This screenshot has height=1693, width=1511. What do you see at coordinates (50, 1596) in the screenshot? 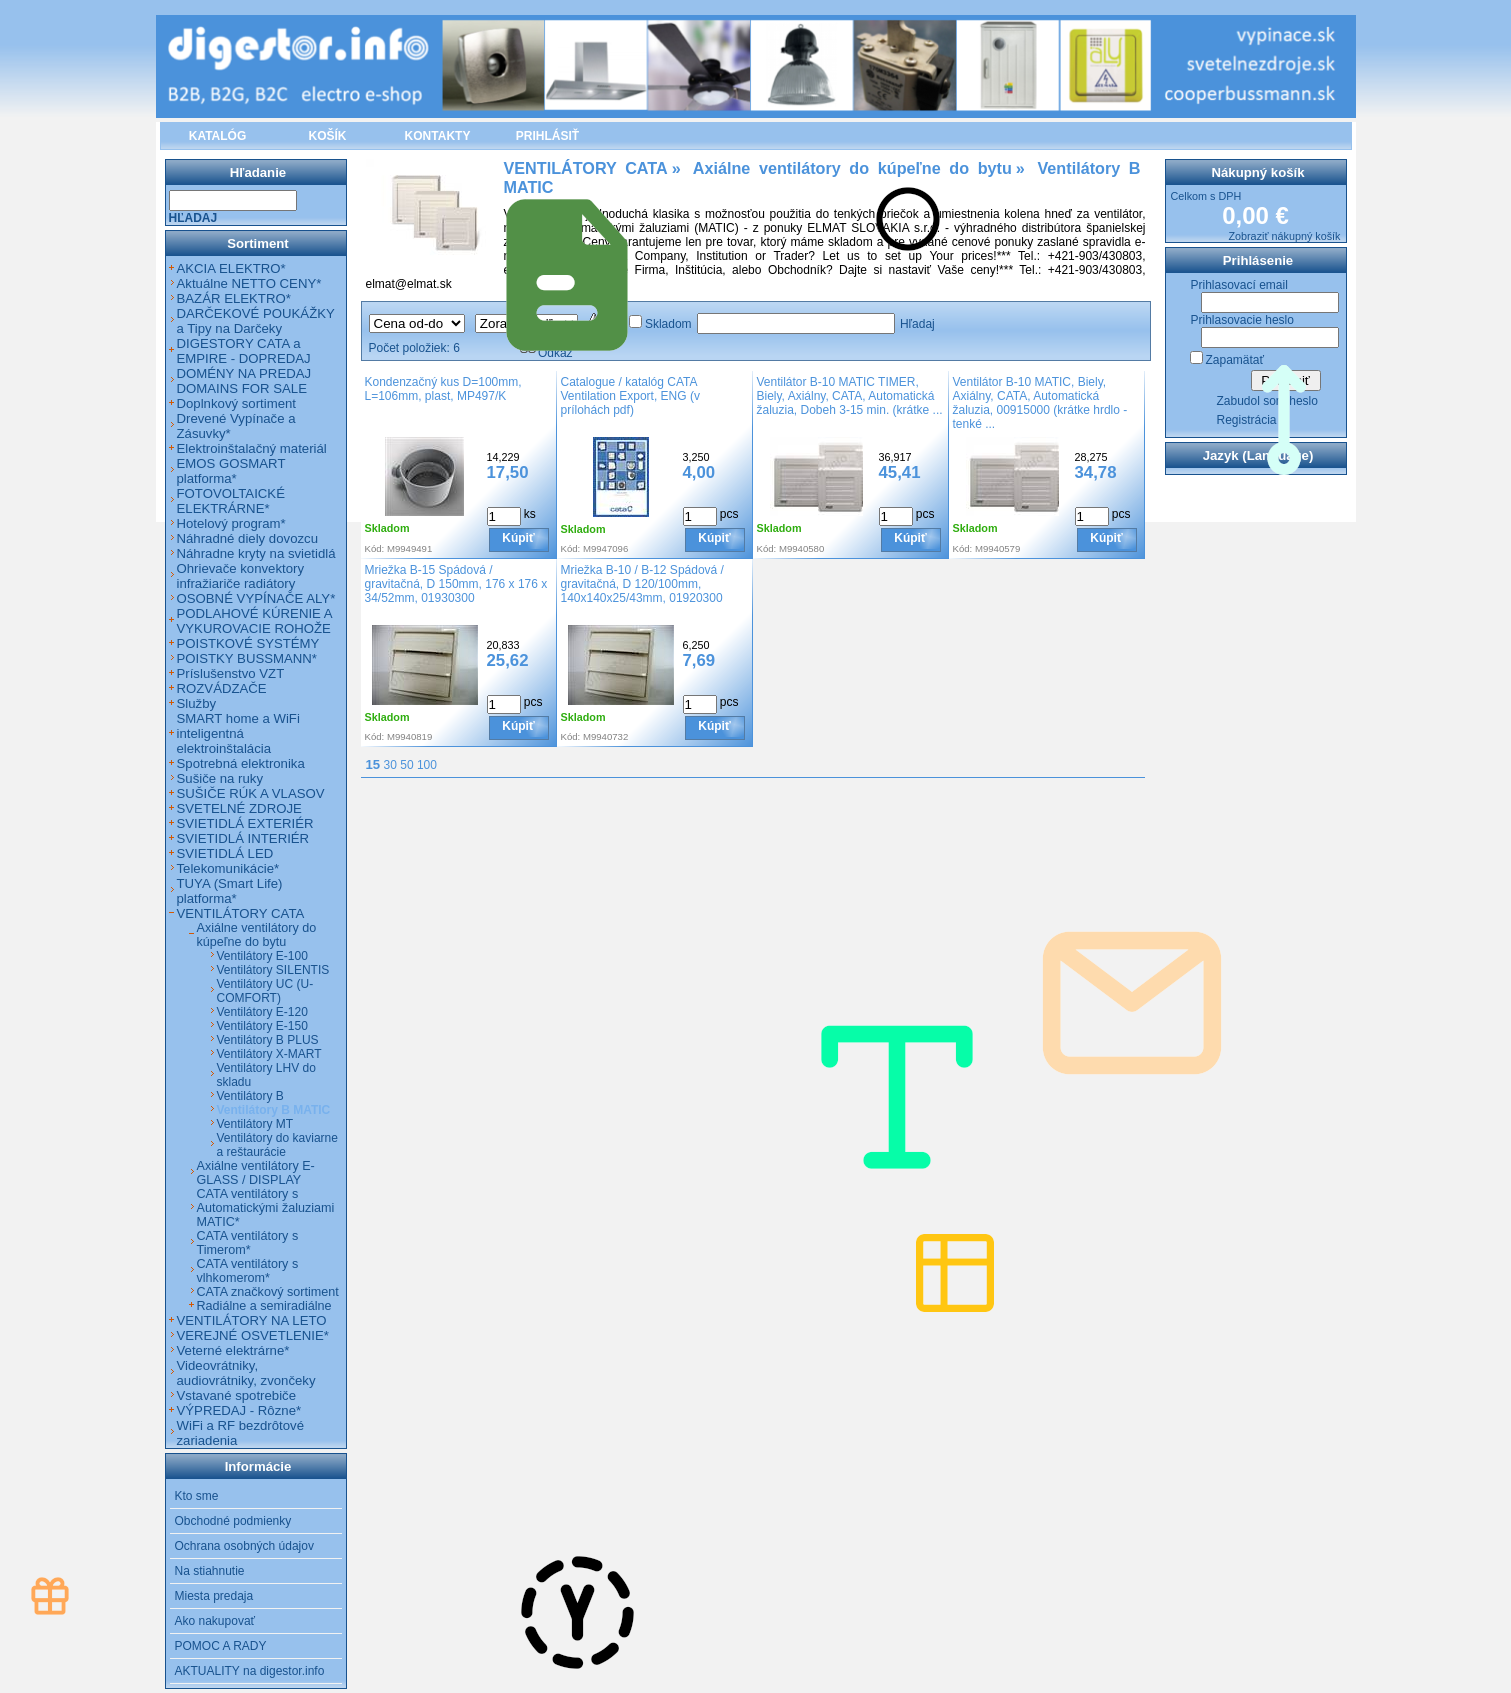
I see `view gifts or rewards` at bounding box center [50, 1596].